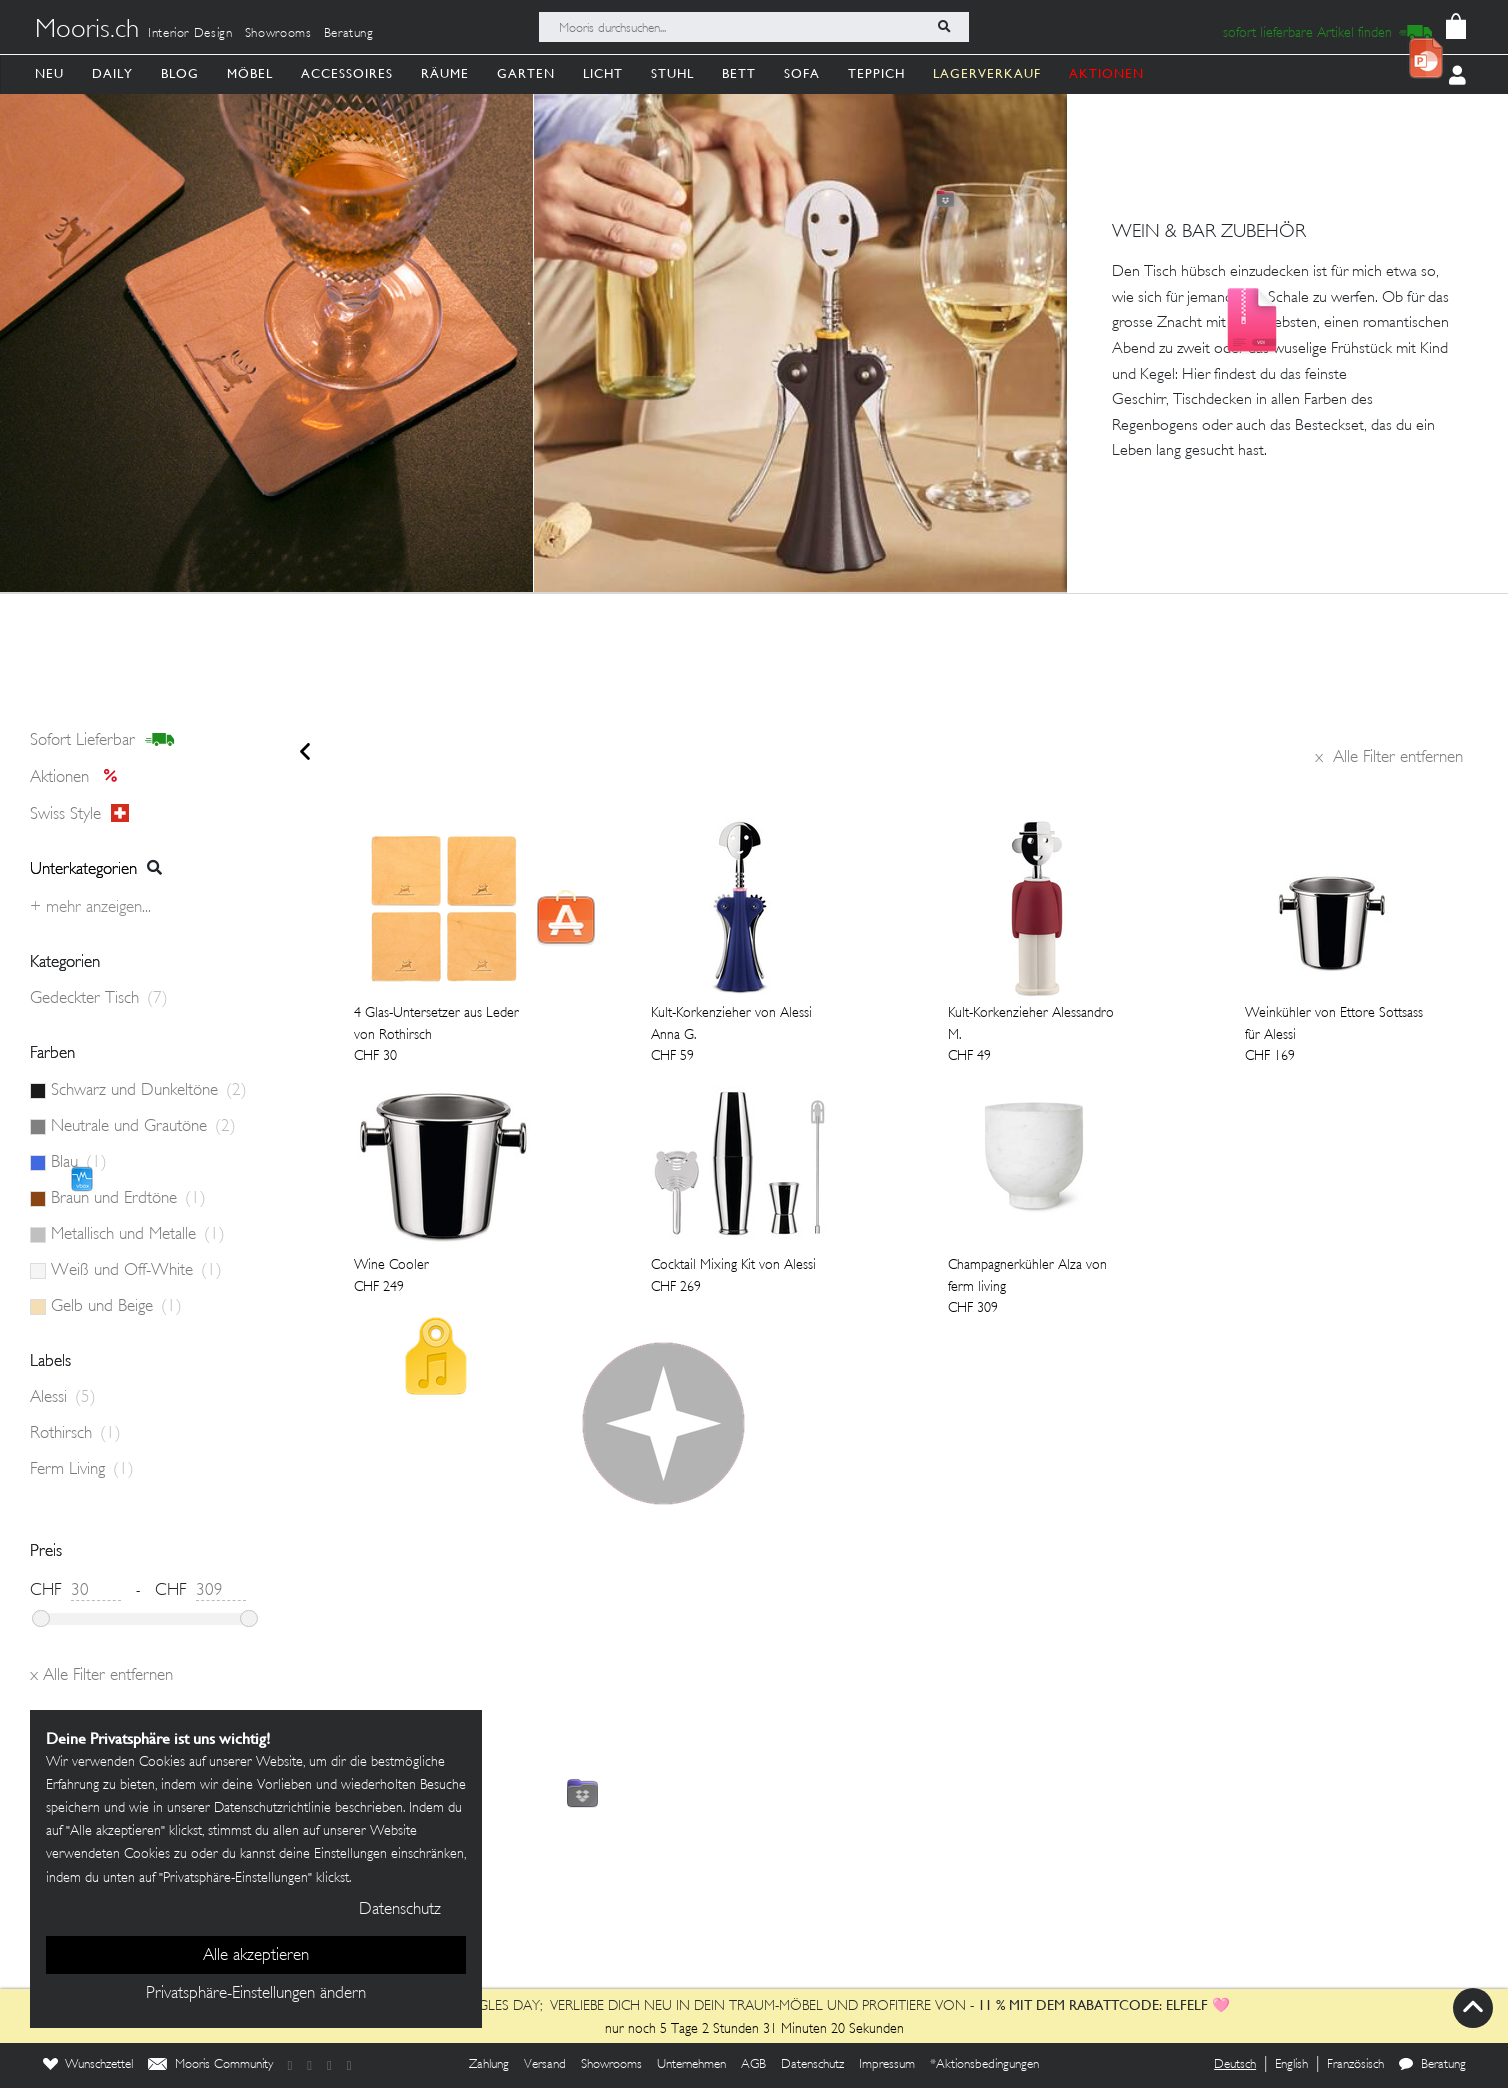 The height and width of the screenshot is (2088, 1508). What do you see at coordinates (663, 1423) in the screenshot?
I see `remove trust status from a bluetooth device` at bounding box center [663, 1423].